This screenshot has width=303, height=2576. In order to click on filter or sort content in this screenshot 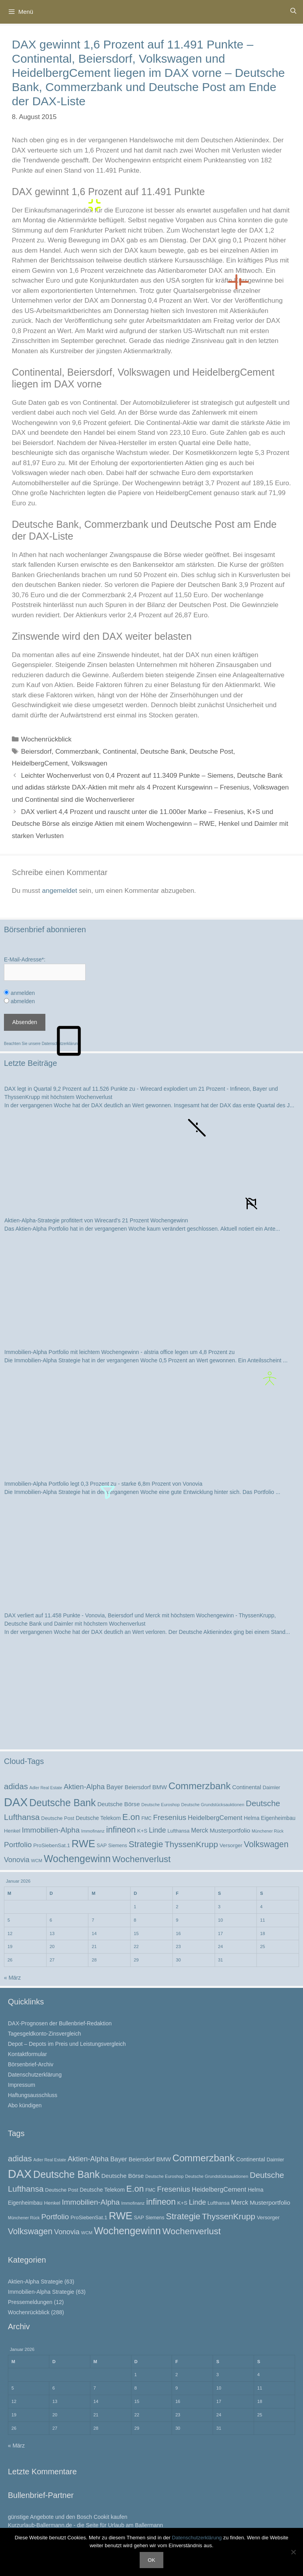, I will do `click(107, 1492)`.